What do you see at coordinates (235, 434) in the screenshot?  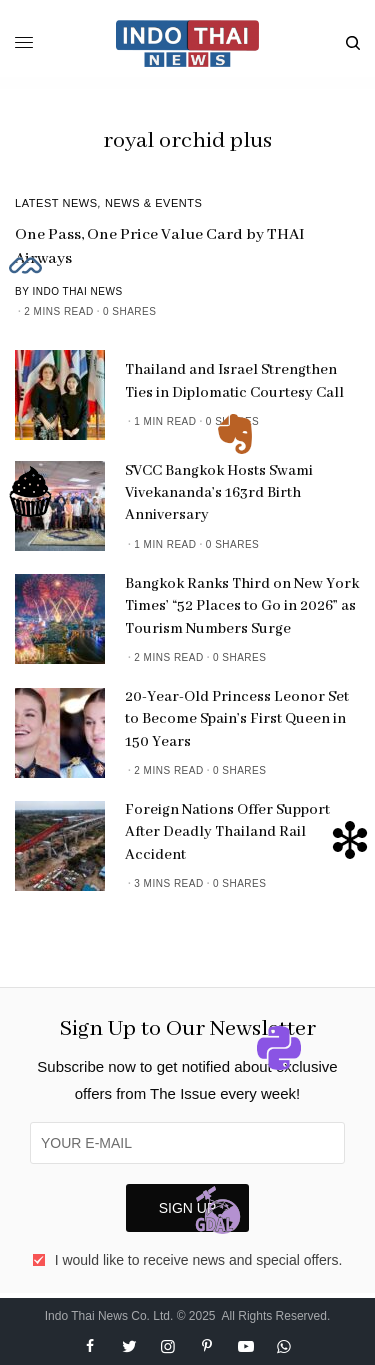 I see `open Evernote app` at bounding box center [235, 434].